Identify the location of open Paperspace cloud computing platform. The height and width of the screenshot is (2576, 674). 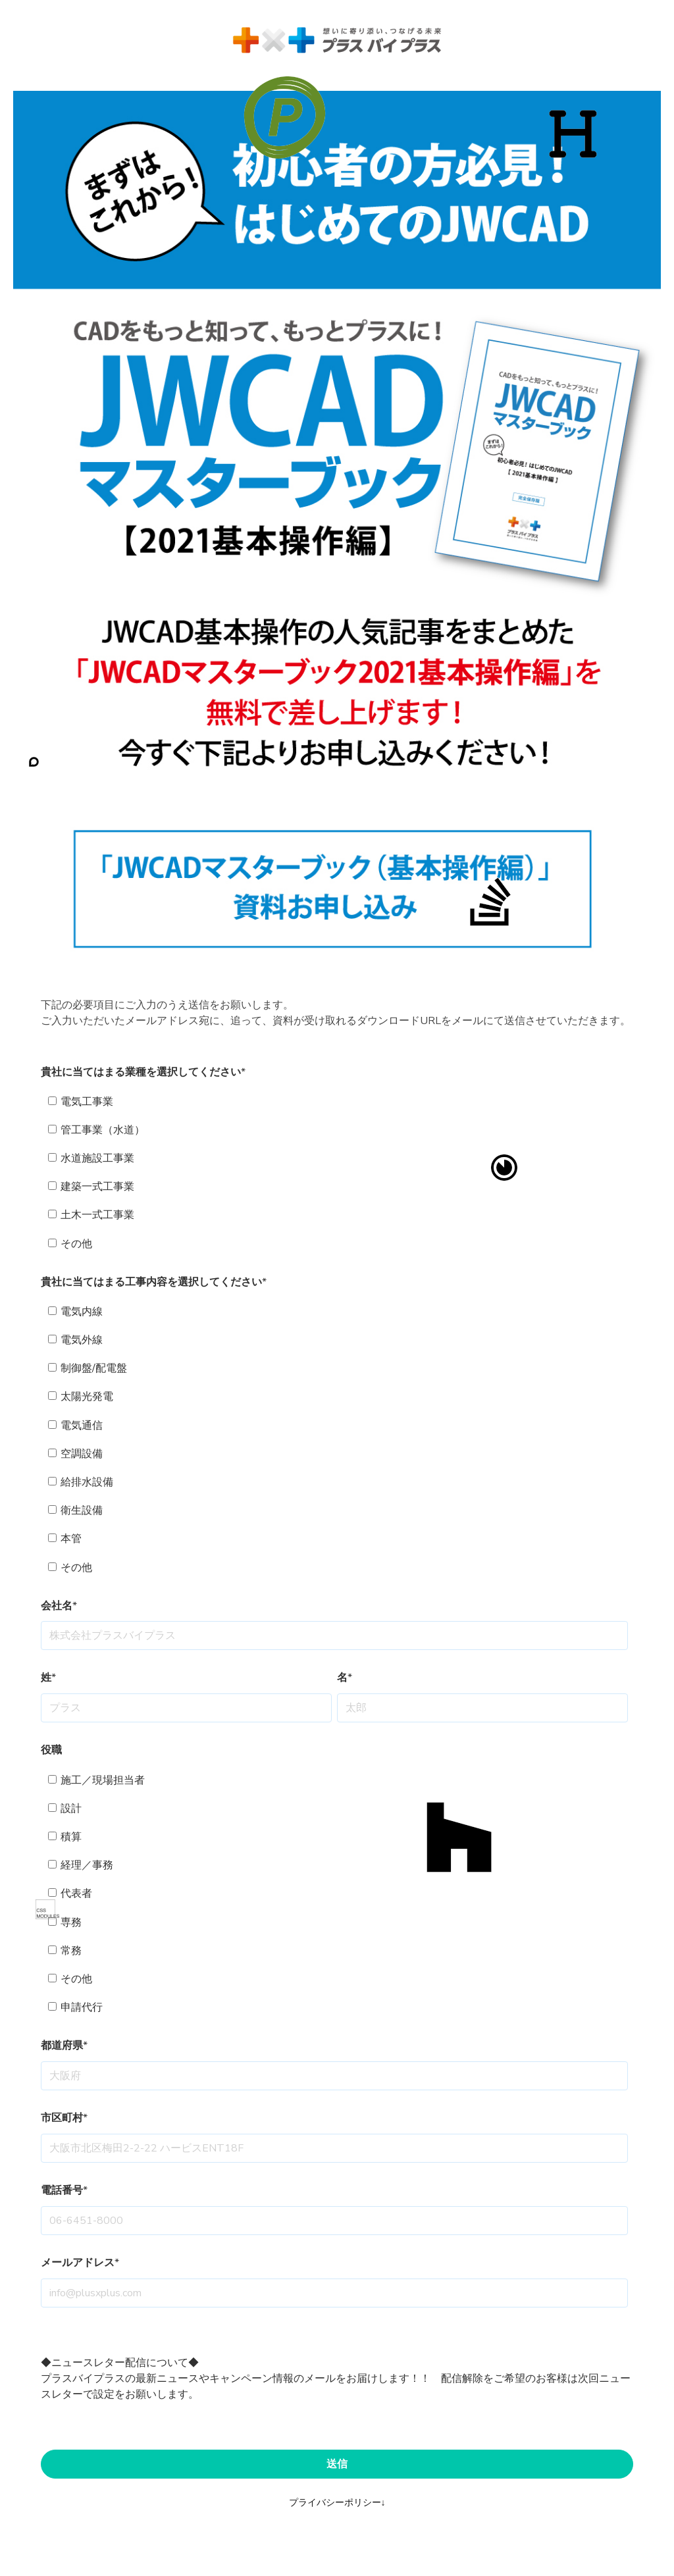
(284, 117).